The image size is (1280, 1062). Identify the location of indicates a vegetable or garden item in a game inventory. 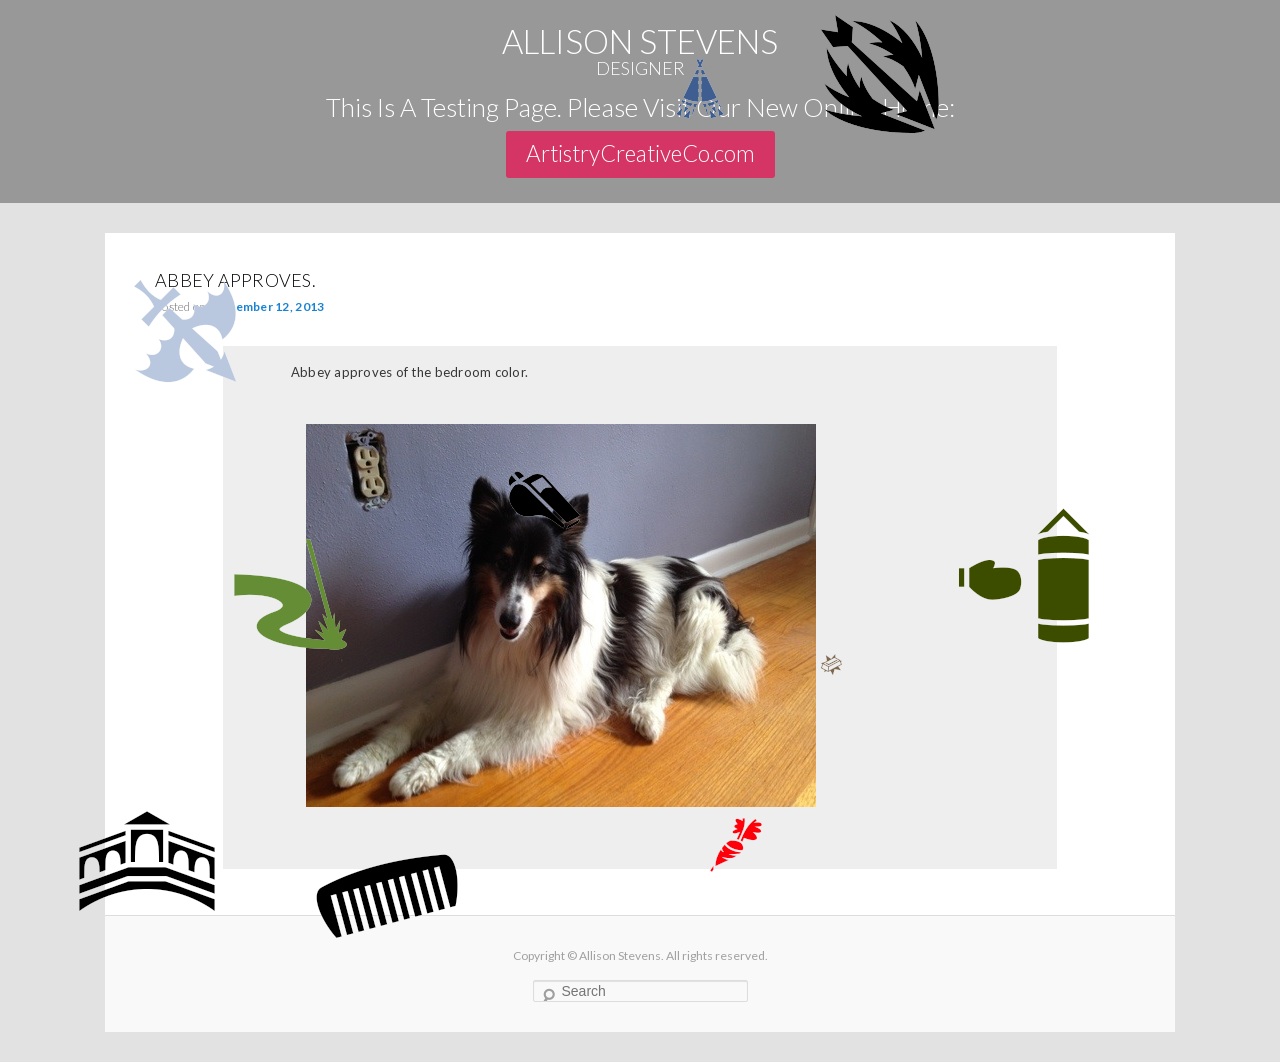
(736, 845).